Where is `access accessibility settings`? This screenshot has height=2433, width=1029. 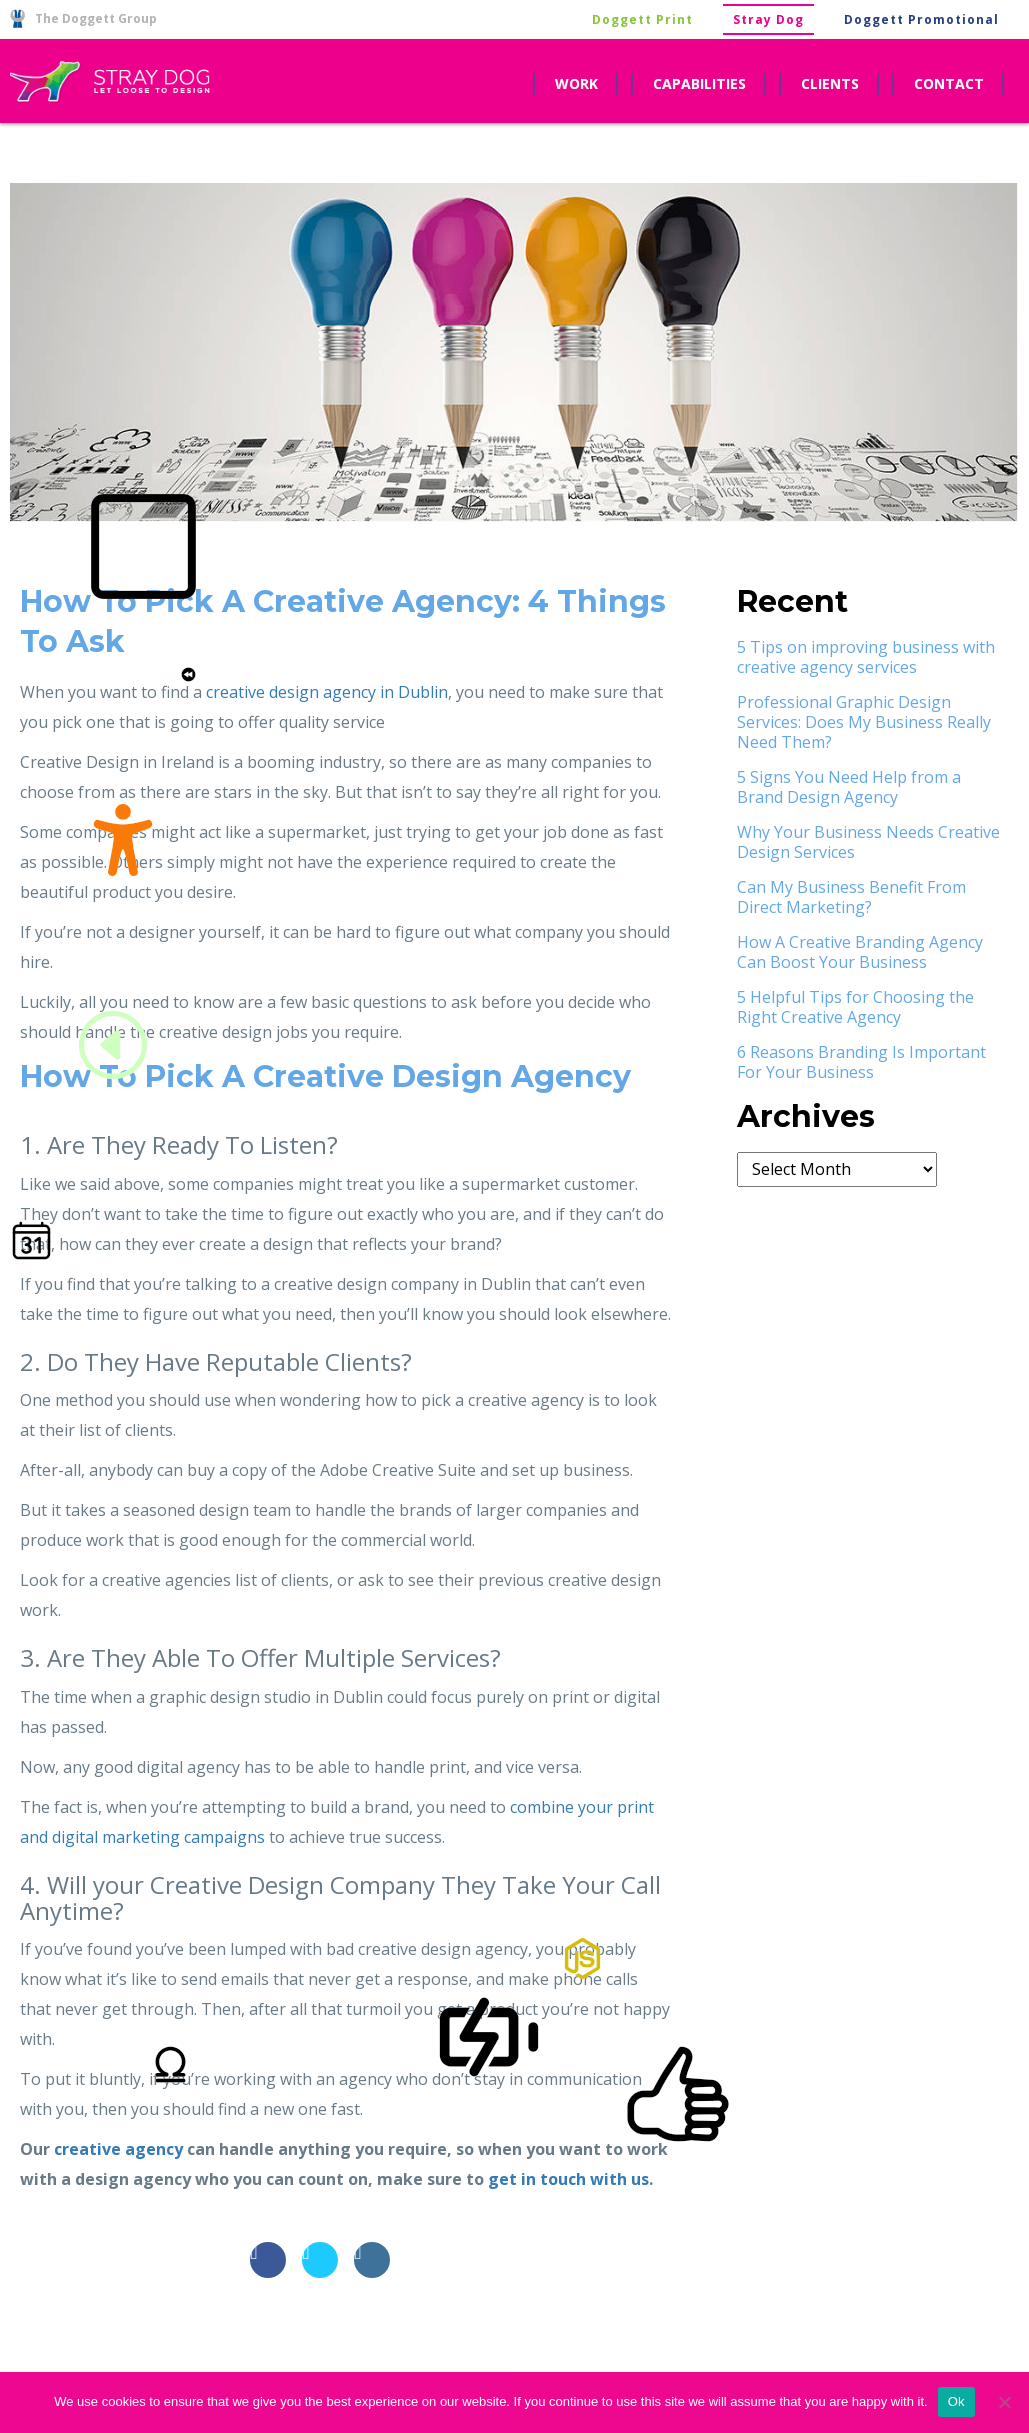 access accessibility settings is located at coordinates (123, 840).